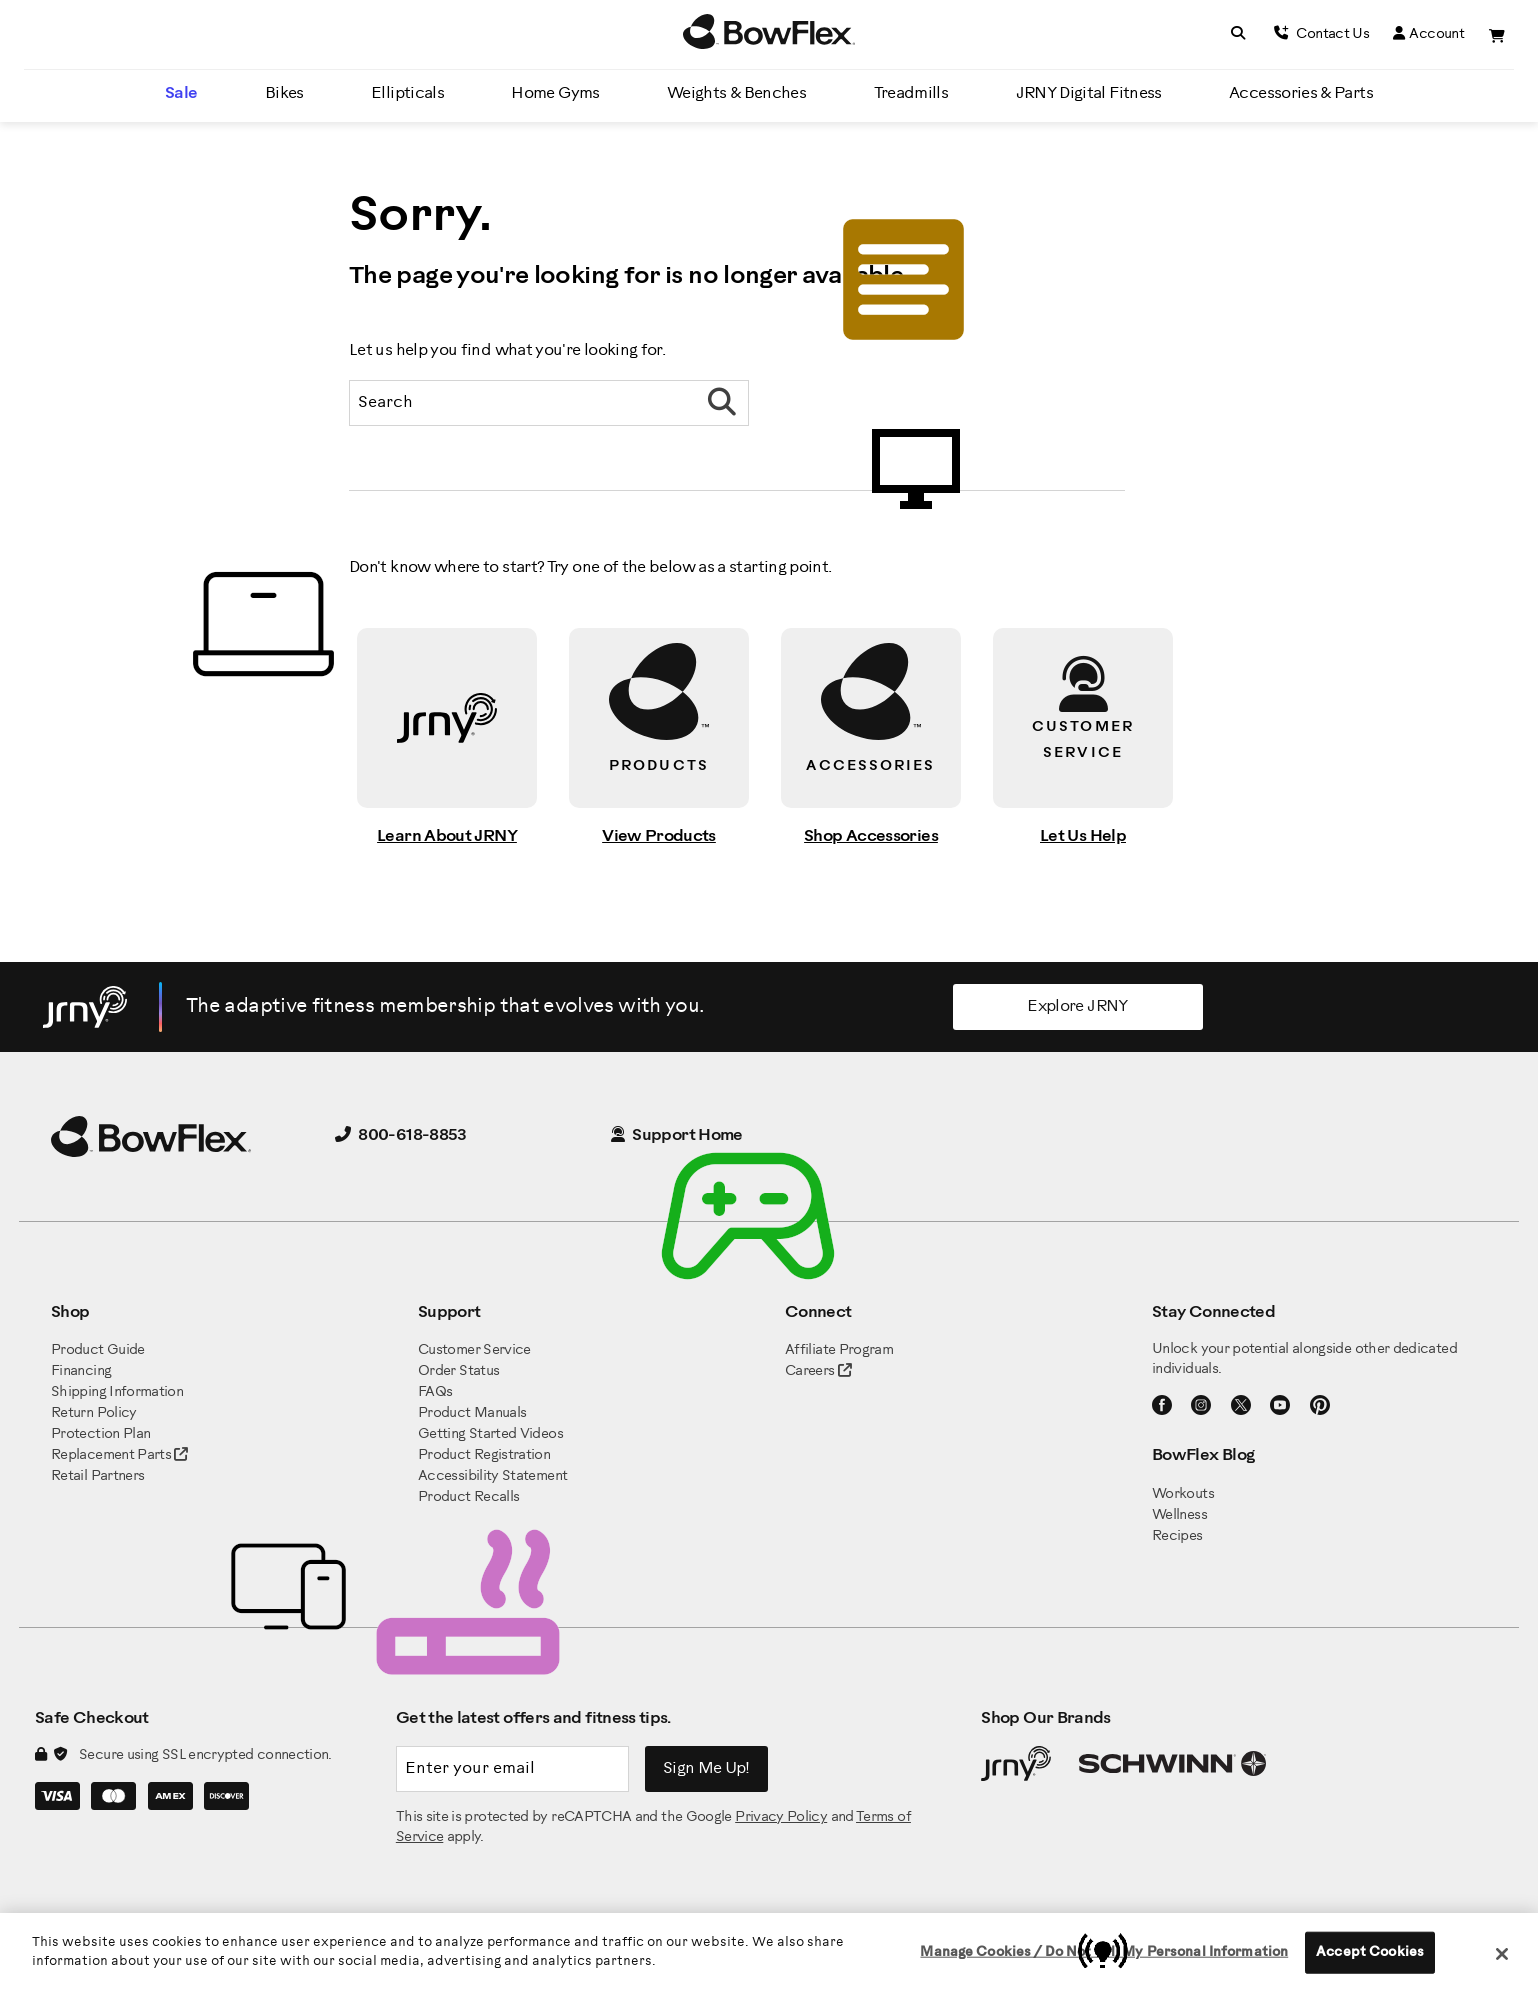 The image size is (1538, 1995). Describe the element at coordinates (1103, 1951) in the screenshot. I see `access live predictions or real-time insights` at that location.